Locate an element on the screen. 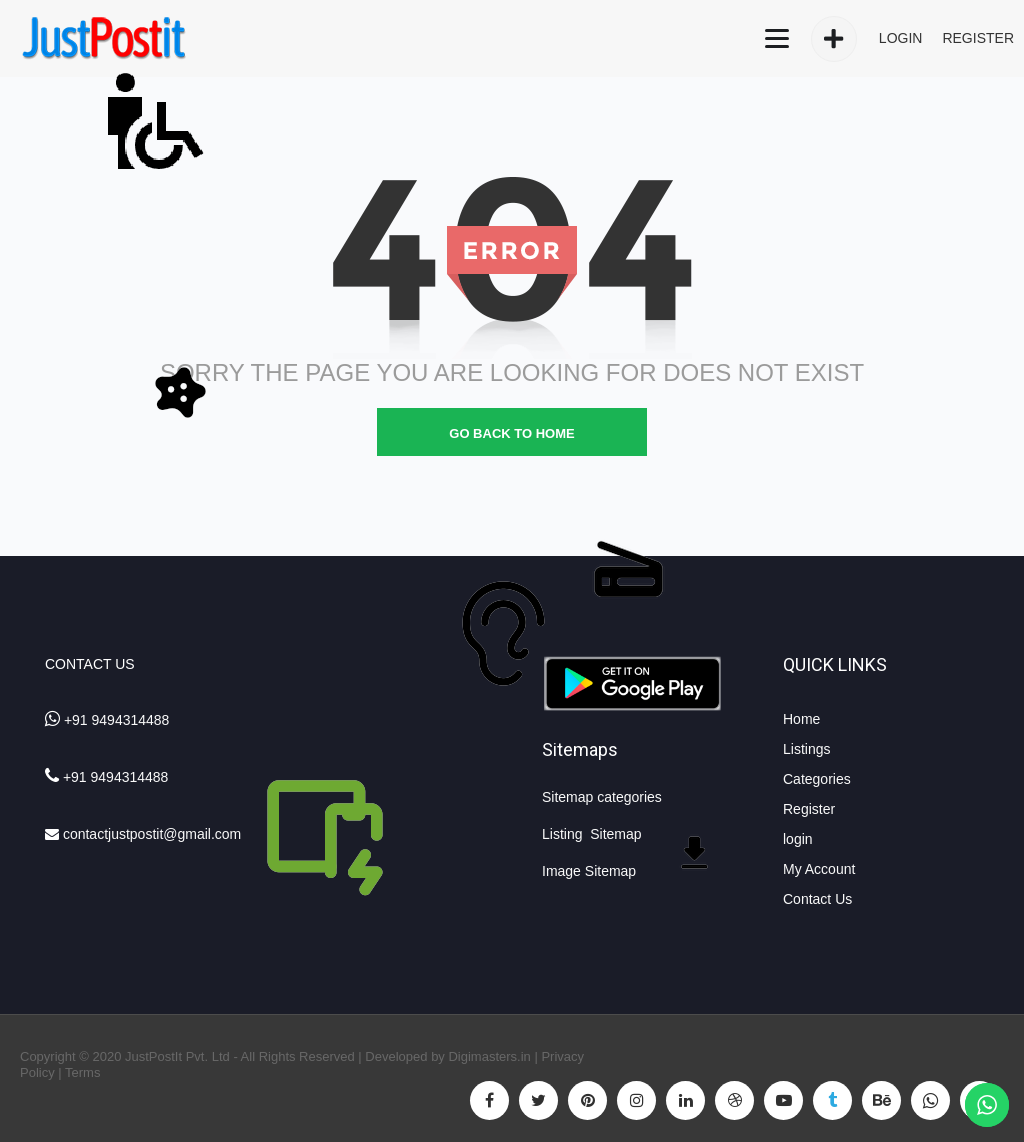 This screenshot has width=1024, height=1142. indicates a disease or infection status is located at coordinates (180, 392).